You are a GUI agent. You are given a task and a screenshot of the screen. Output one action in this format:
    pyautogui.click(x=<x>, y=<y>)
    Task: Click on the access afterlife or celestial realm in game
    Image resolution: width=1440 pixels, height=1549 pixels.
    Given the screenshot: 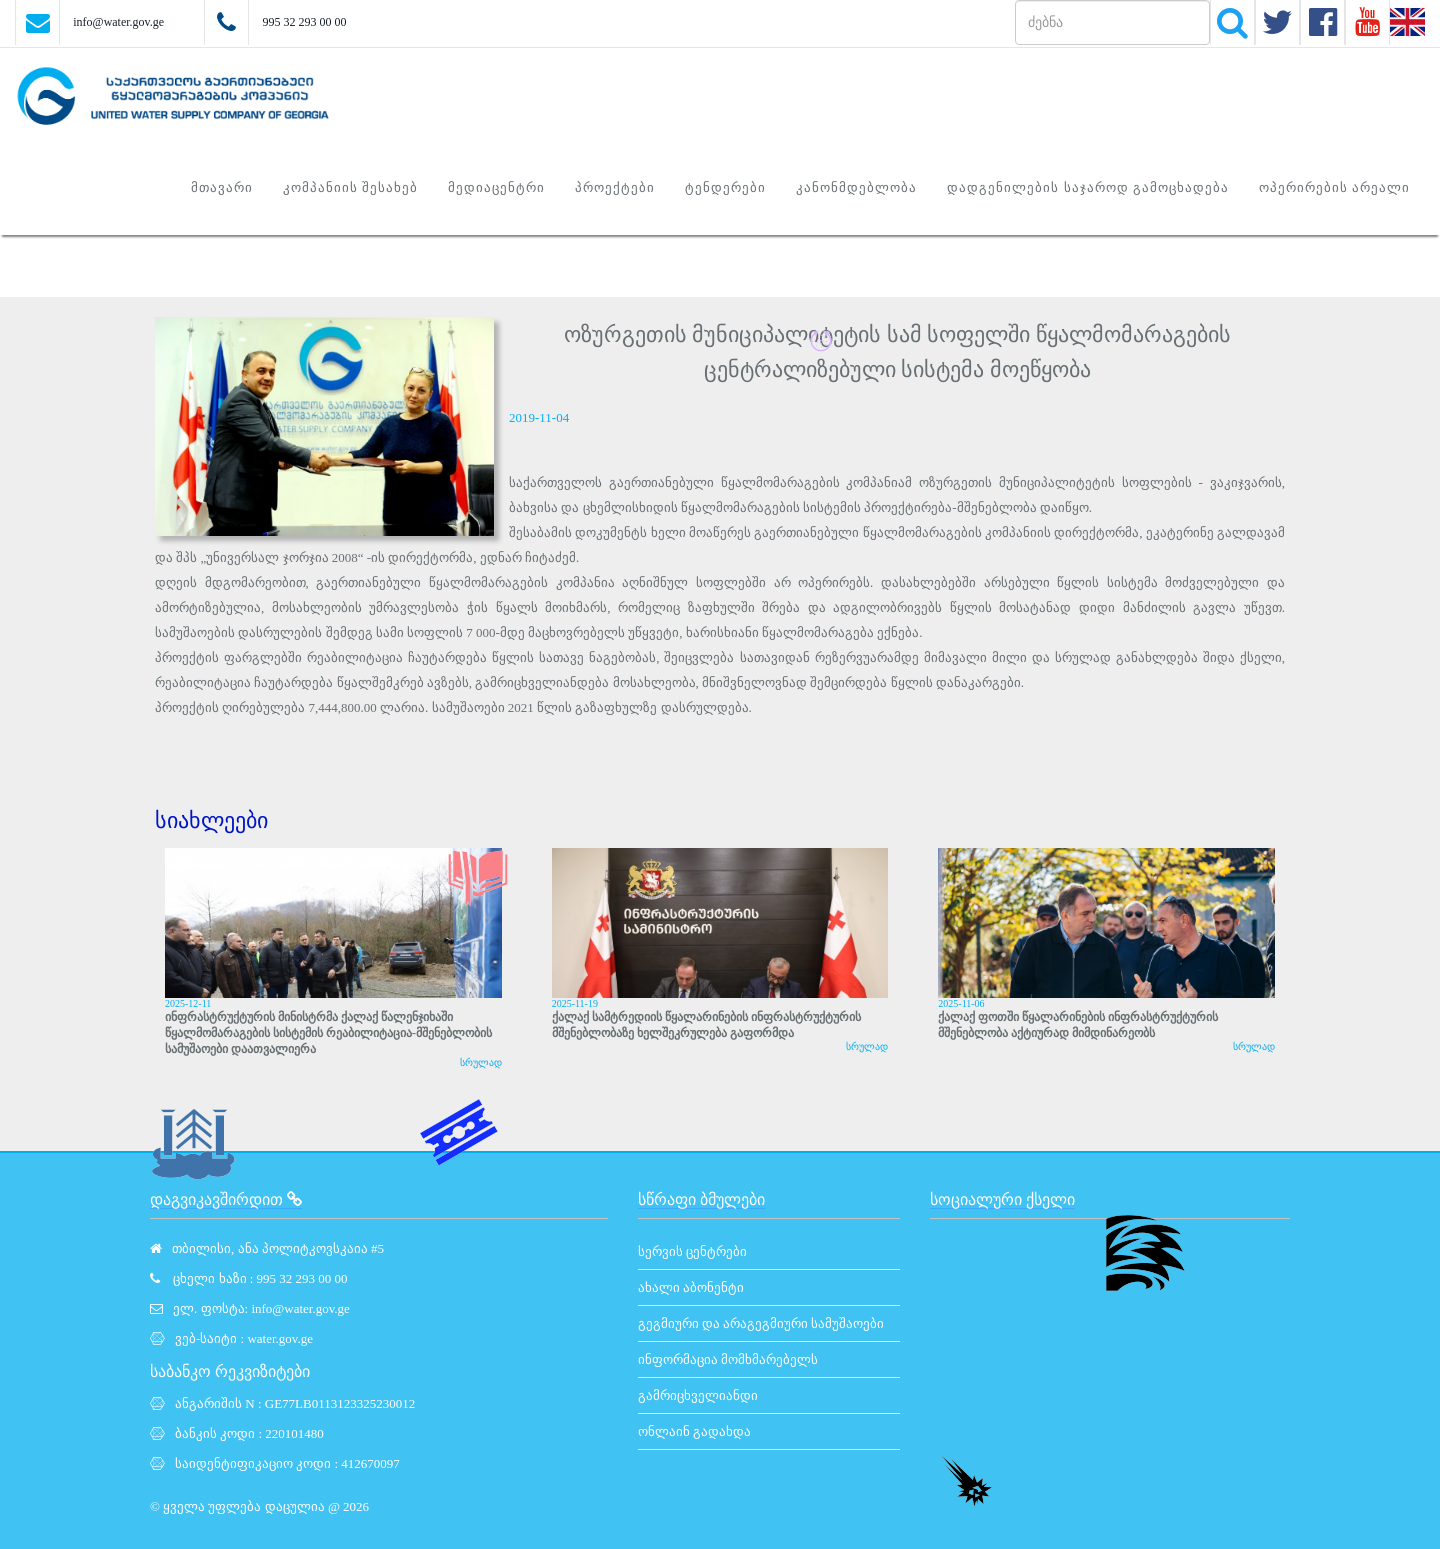 What is the action you would take?
    pyautogui.click(x=194, y=1144)
    